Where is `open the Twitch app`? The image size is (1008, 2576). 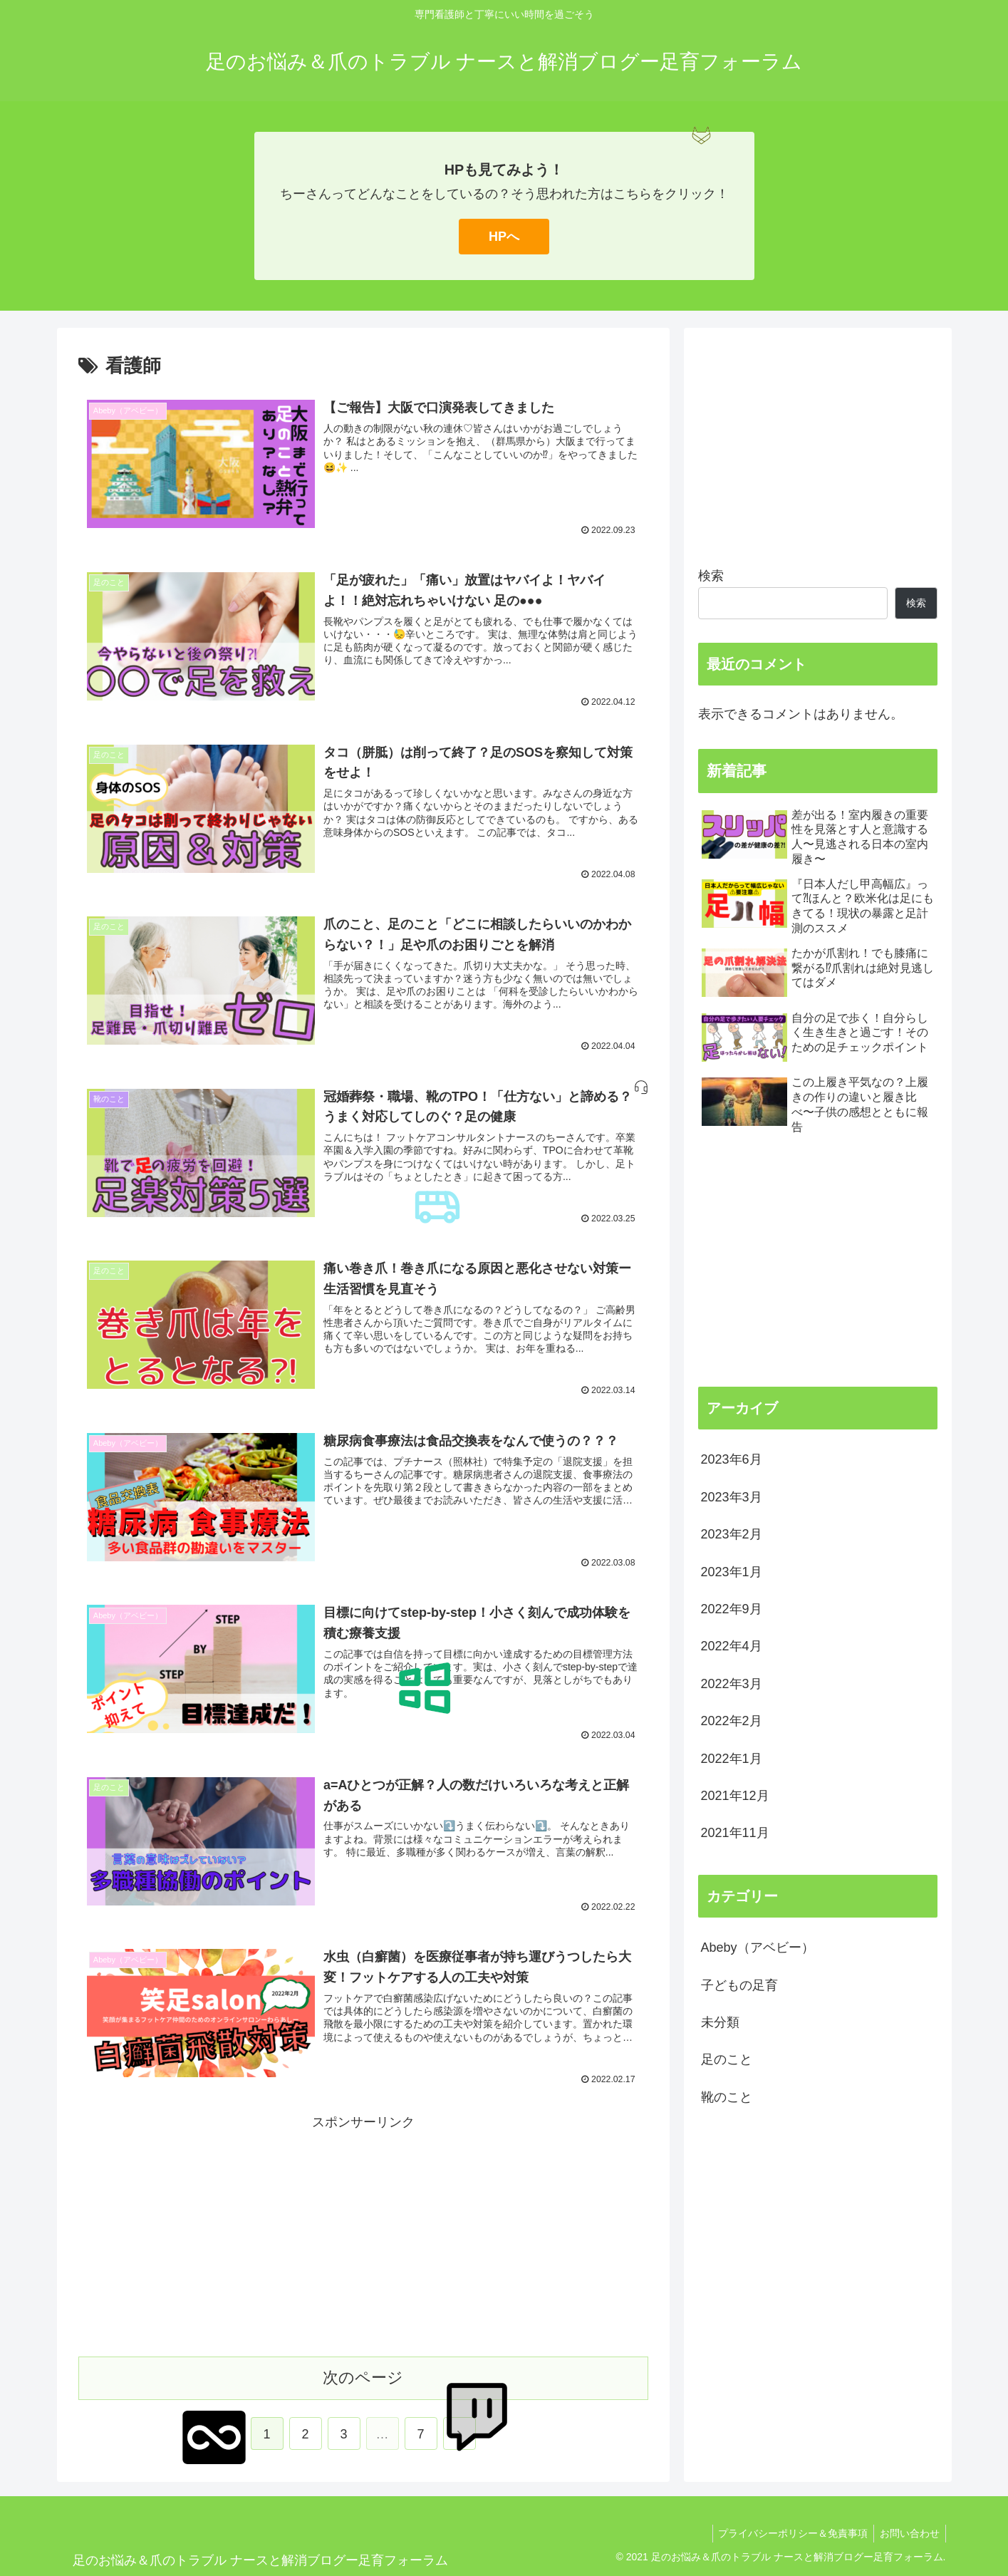 open the Twitch app is located at coordinates (477, 2413).